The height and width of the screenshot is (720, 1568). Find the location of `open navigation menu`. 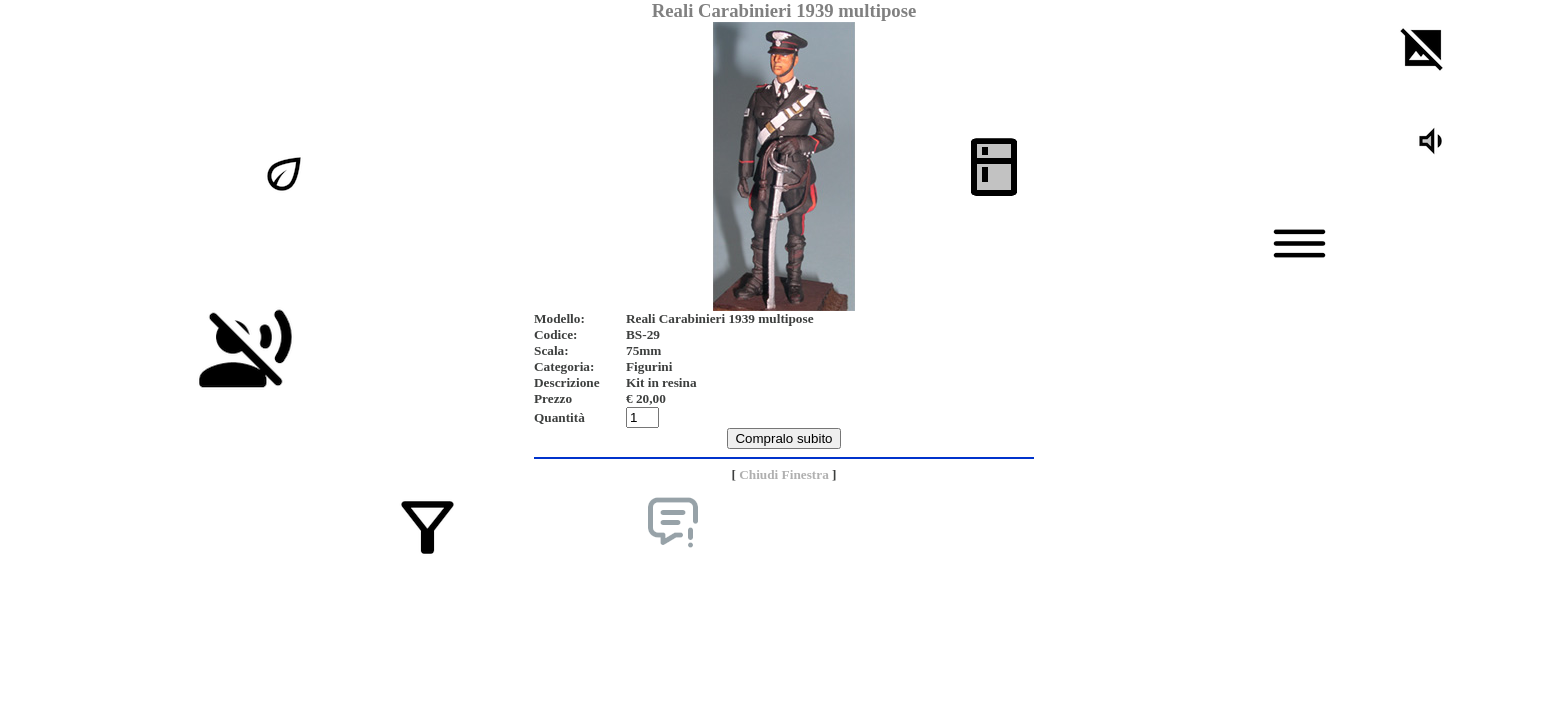

open navigation menu is located at coordinates (1299, 243).